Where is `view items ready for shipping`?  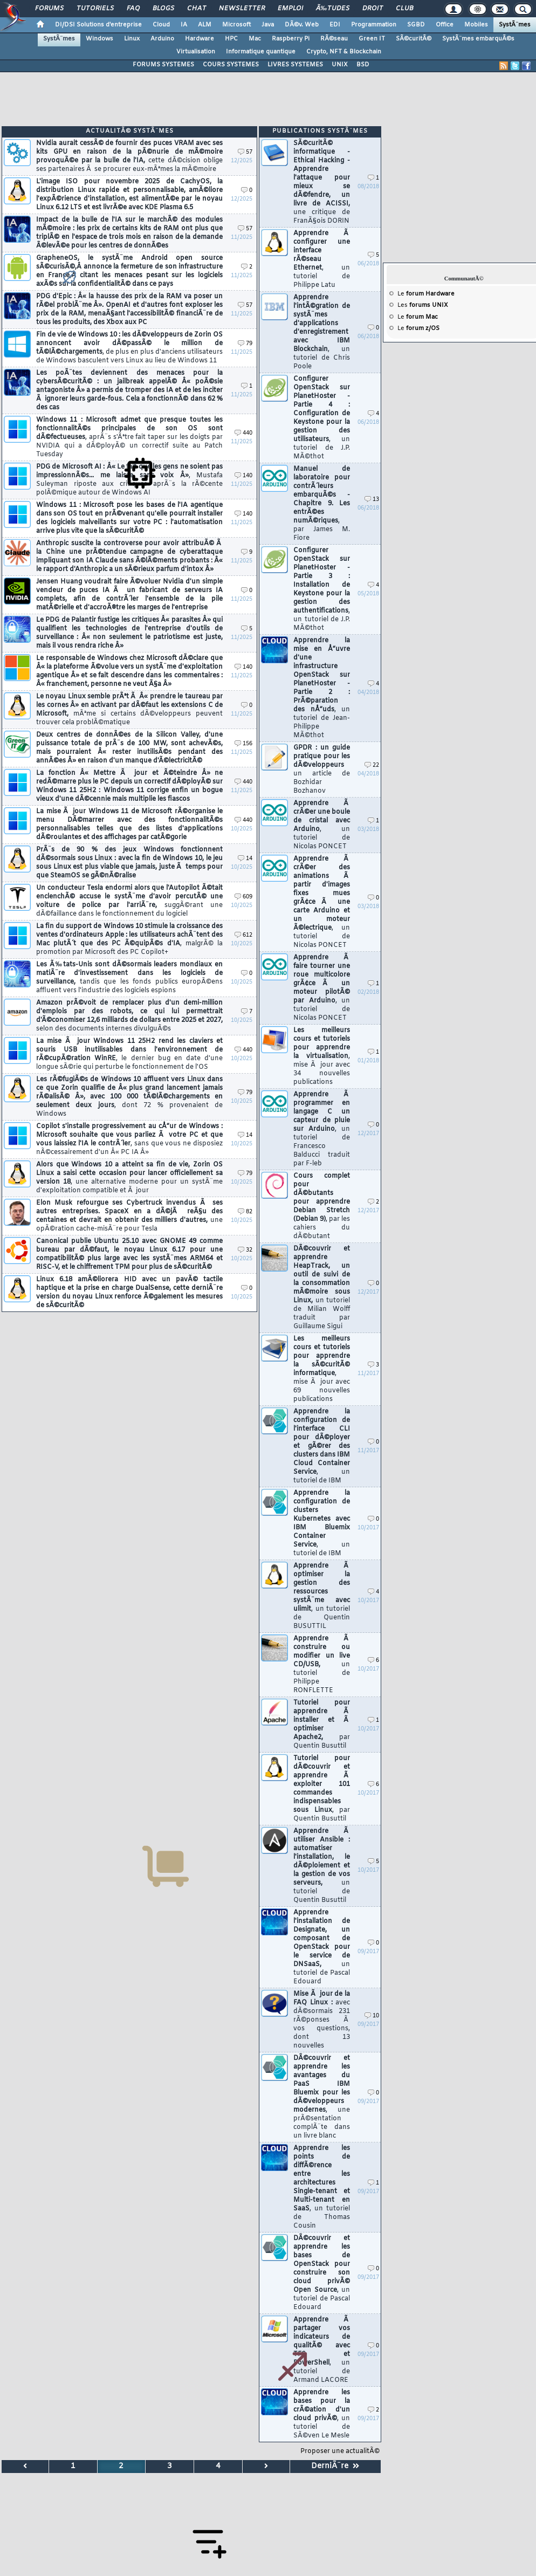
view items ready for shipping is located at coordinates (166, 1866).